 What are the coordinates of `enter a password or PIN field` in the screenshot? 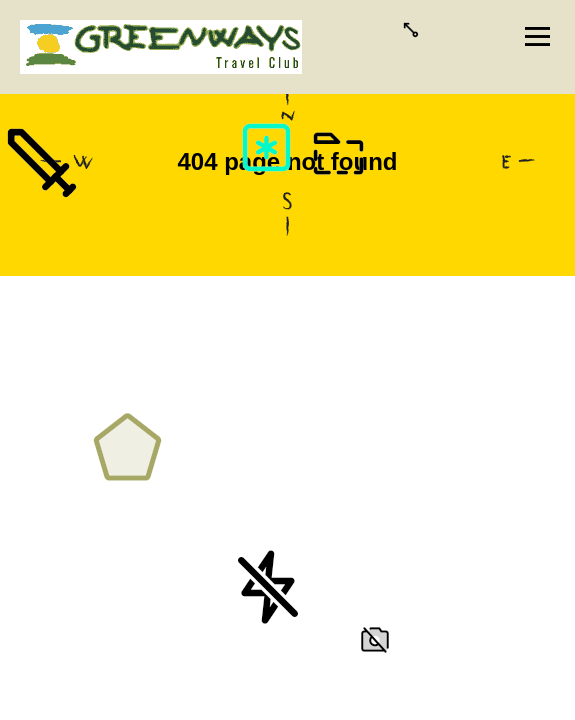 It's located at (266, 147).